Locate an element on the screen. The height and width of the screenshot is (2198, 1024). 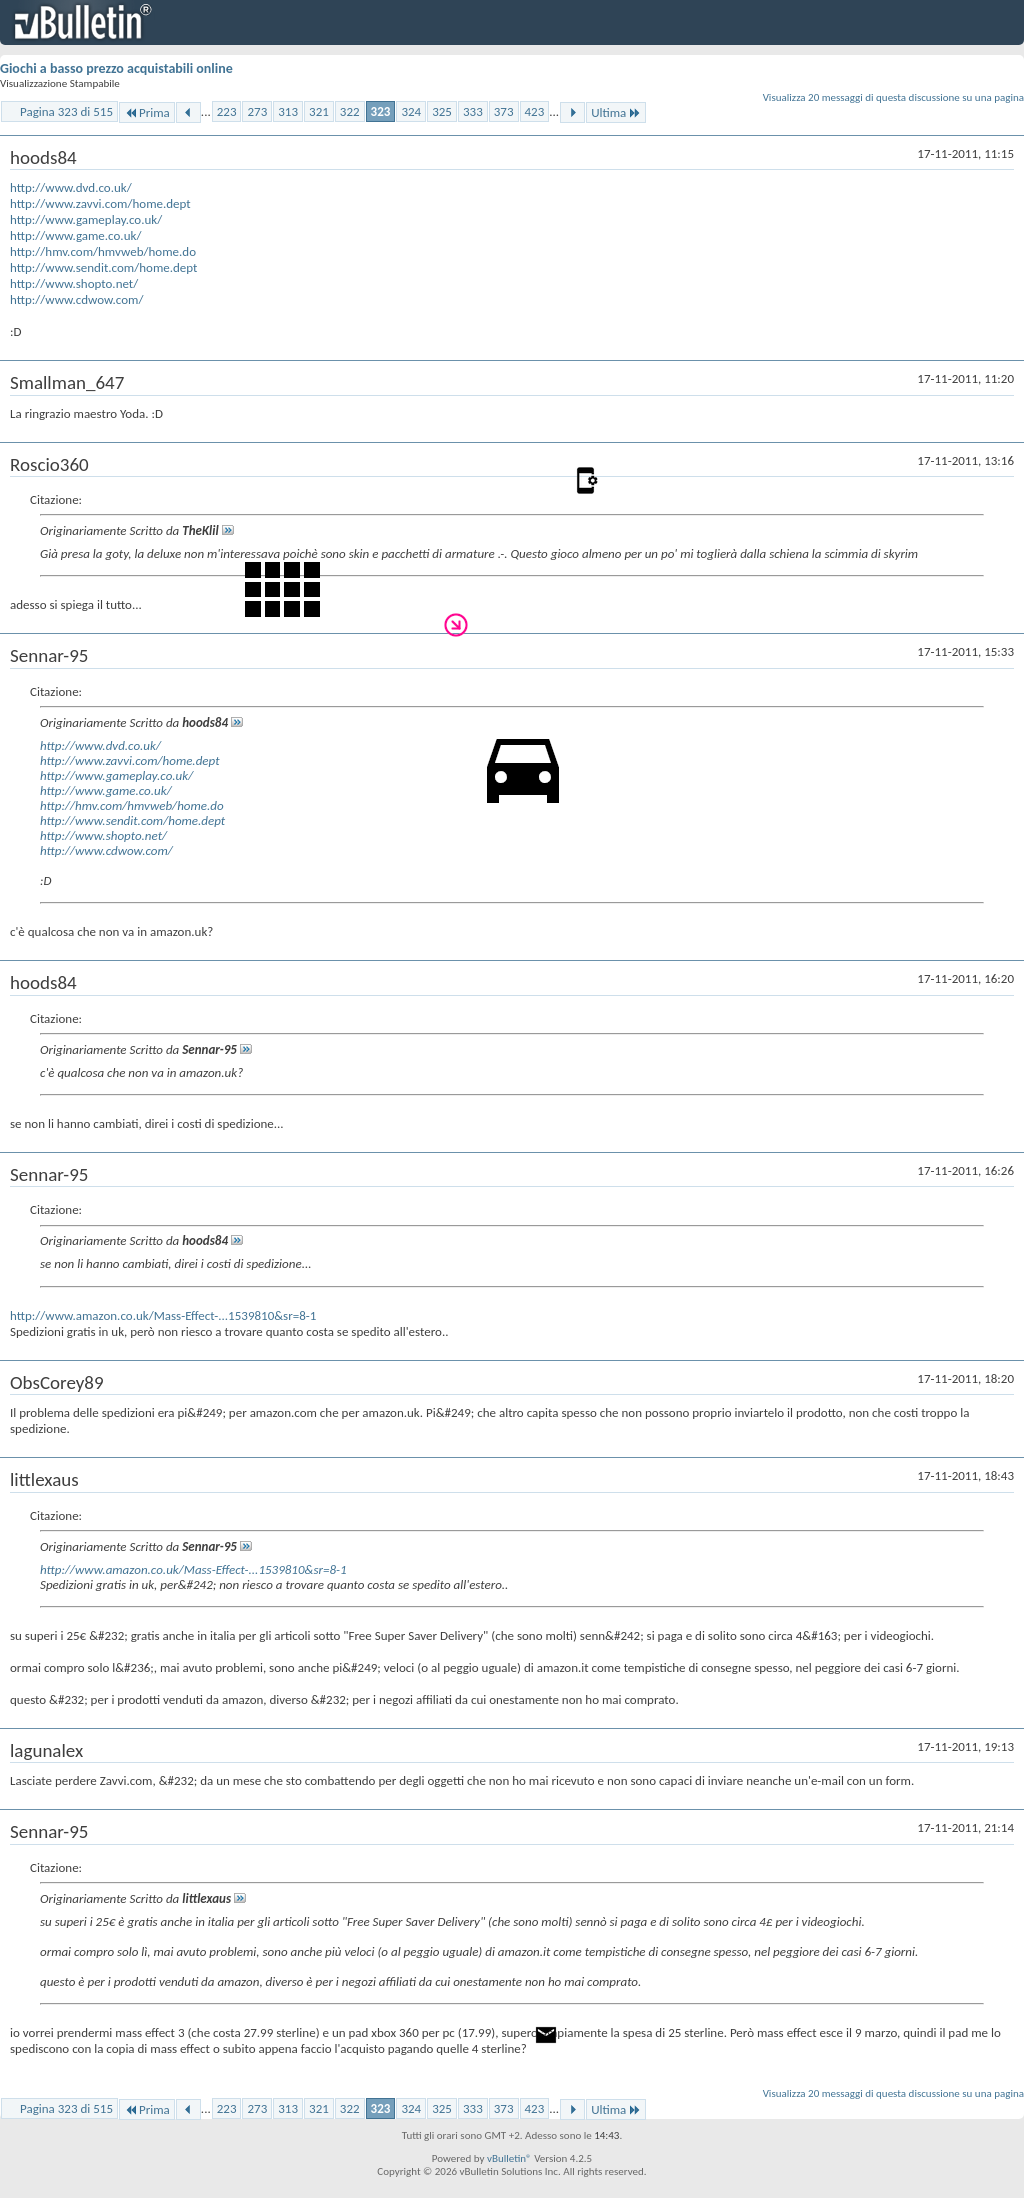
switch to comfortable grid view is located at coordinates (280, 589).